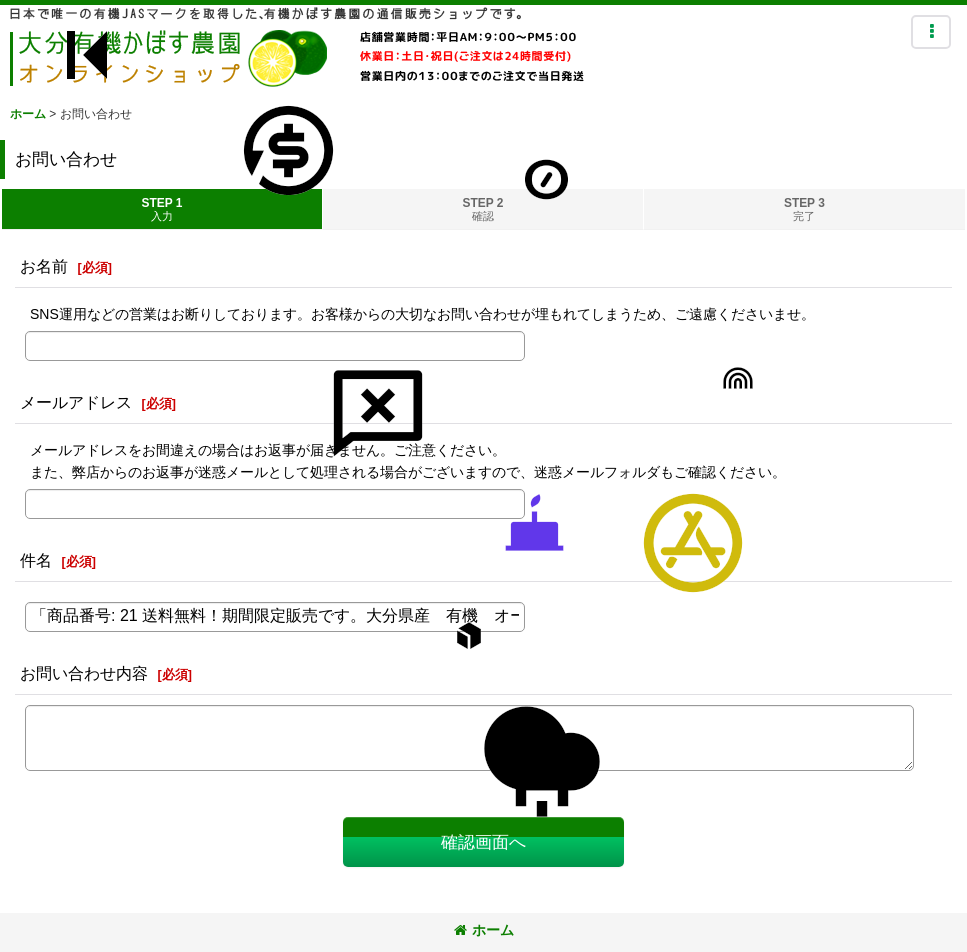  Describe the element at coordinates (534, 524) in the screenshot. I see `view birthday or celebration reminders` at that location.